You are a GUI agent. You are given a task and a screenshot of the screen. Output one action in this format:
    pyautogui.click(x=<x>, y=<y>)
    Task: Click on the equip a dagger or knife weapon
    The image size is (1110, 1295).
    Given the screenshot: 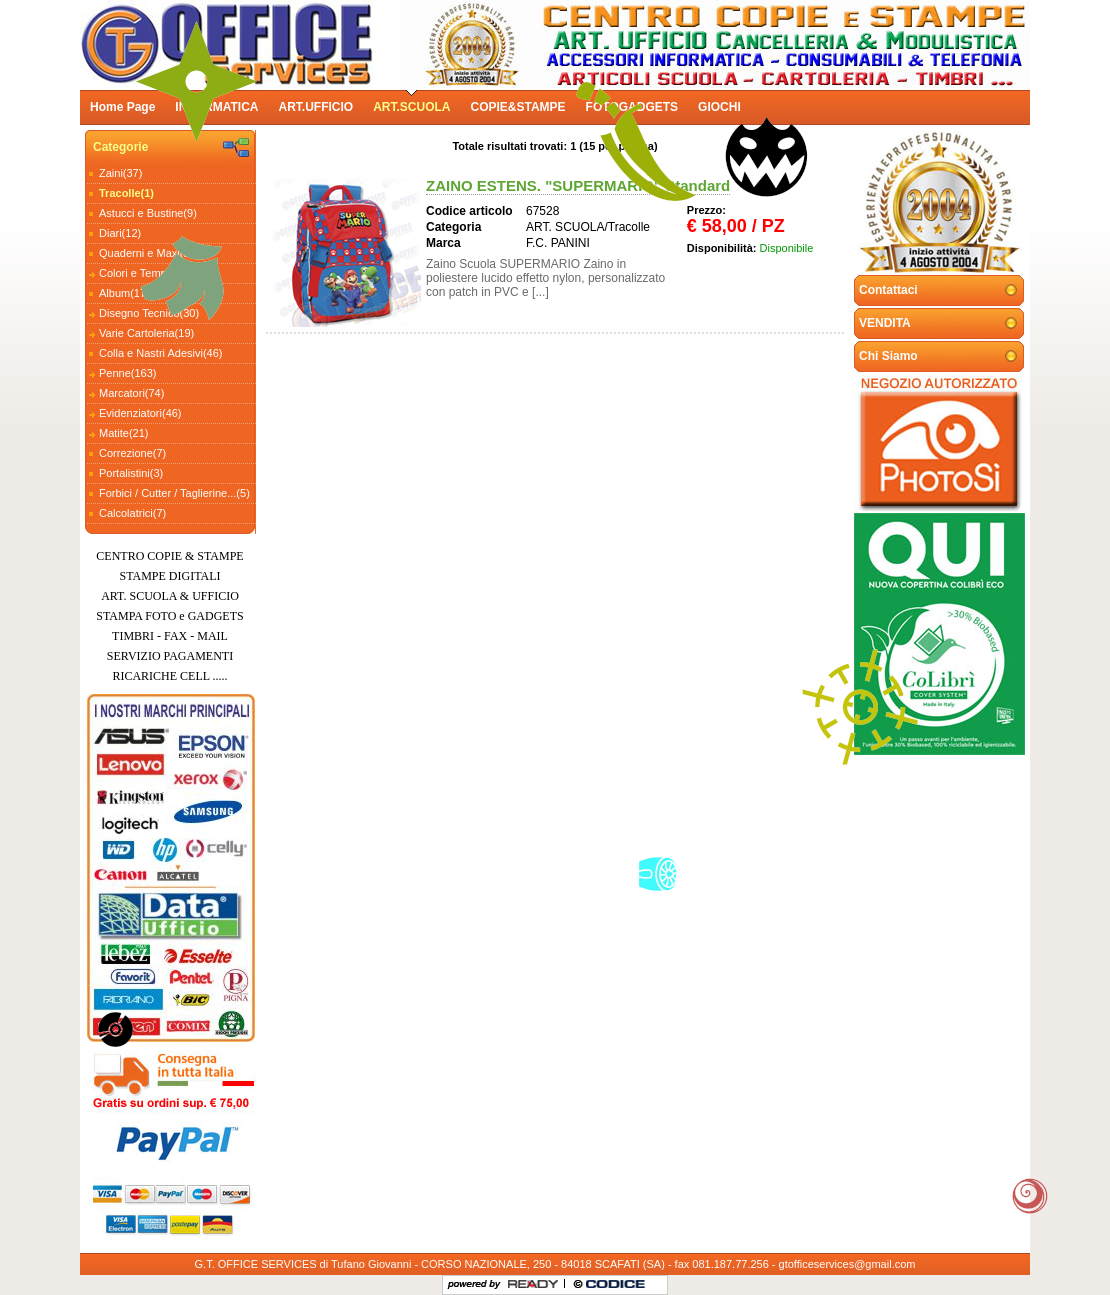 What is the action you would take?
    pyautogui.click(x=636, y=142)
    